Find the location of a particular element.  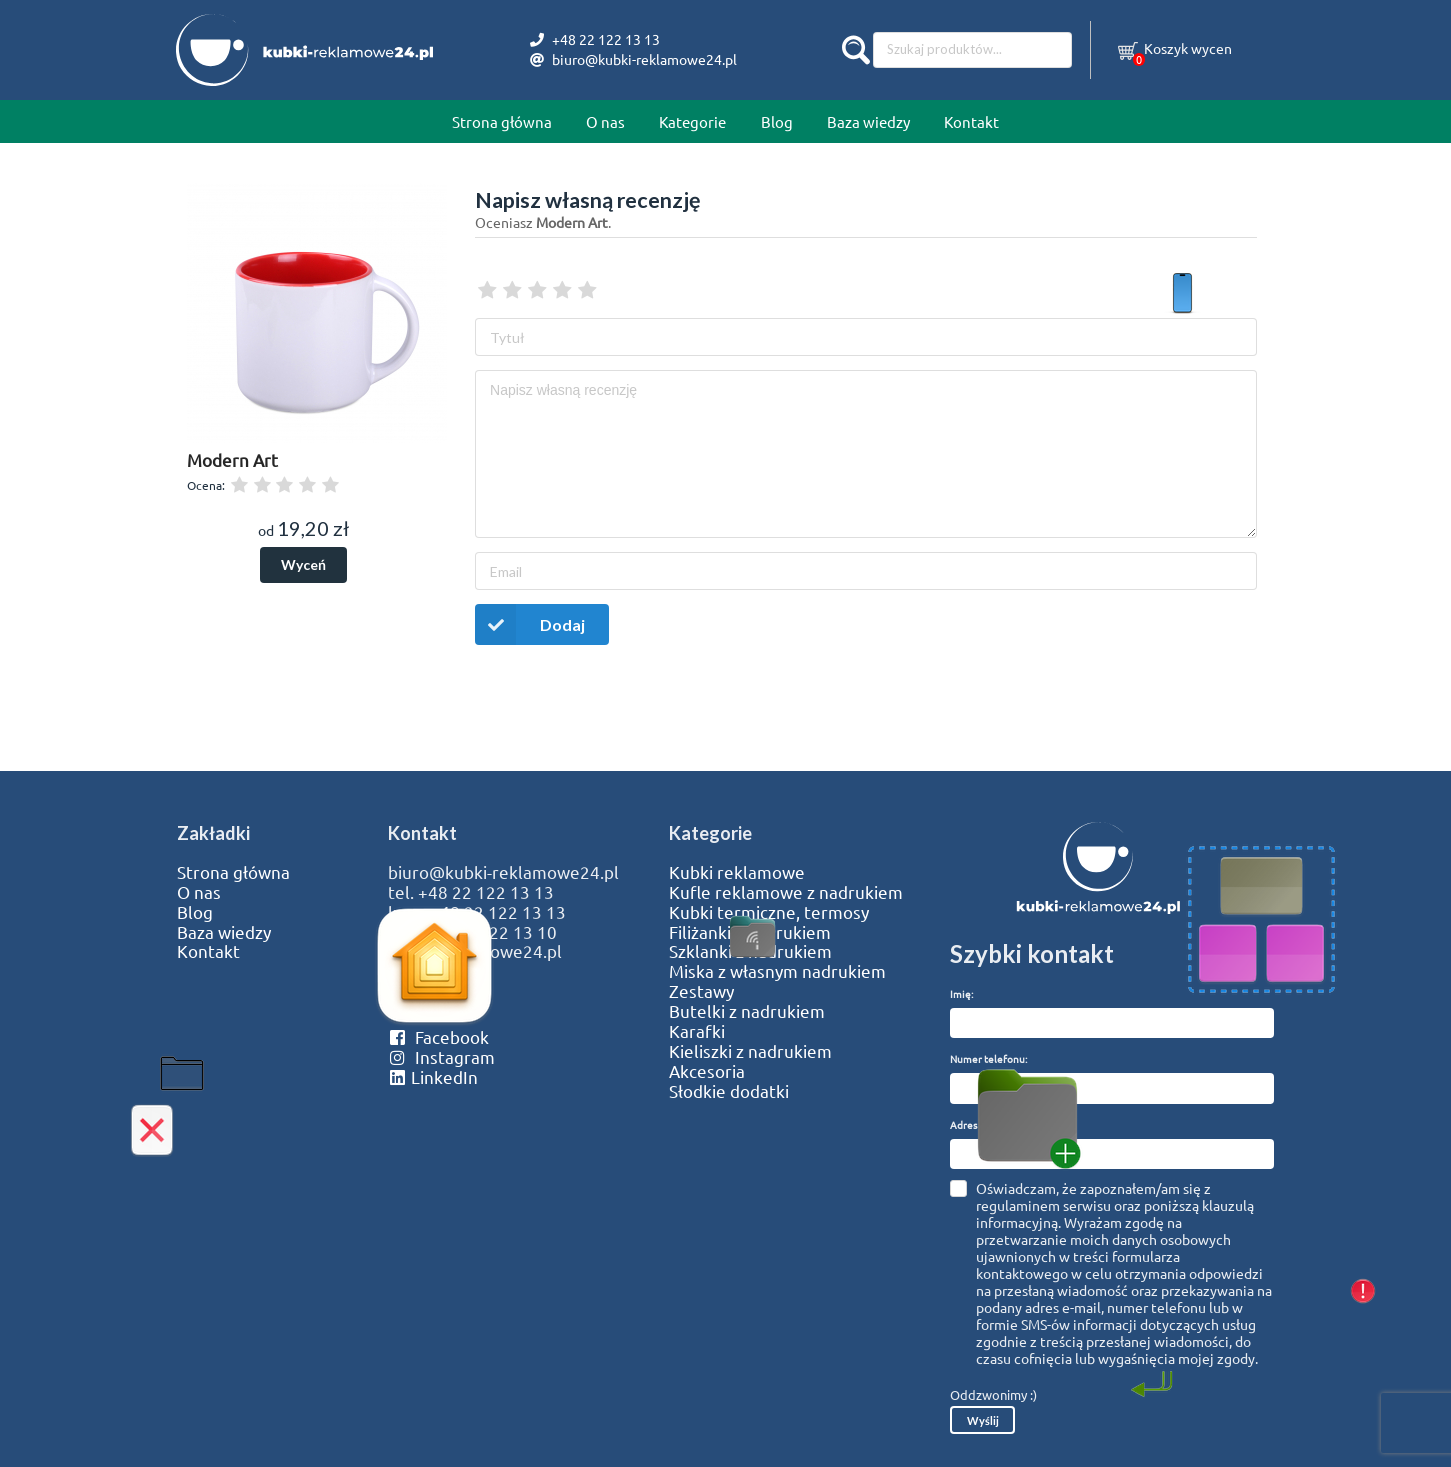

access a mail folder is located at coordinates (182, 1073).